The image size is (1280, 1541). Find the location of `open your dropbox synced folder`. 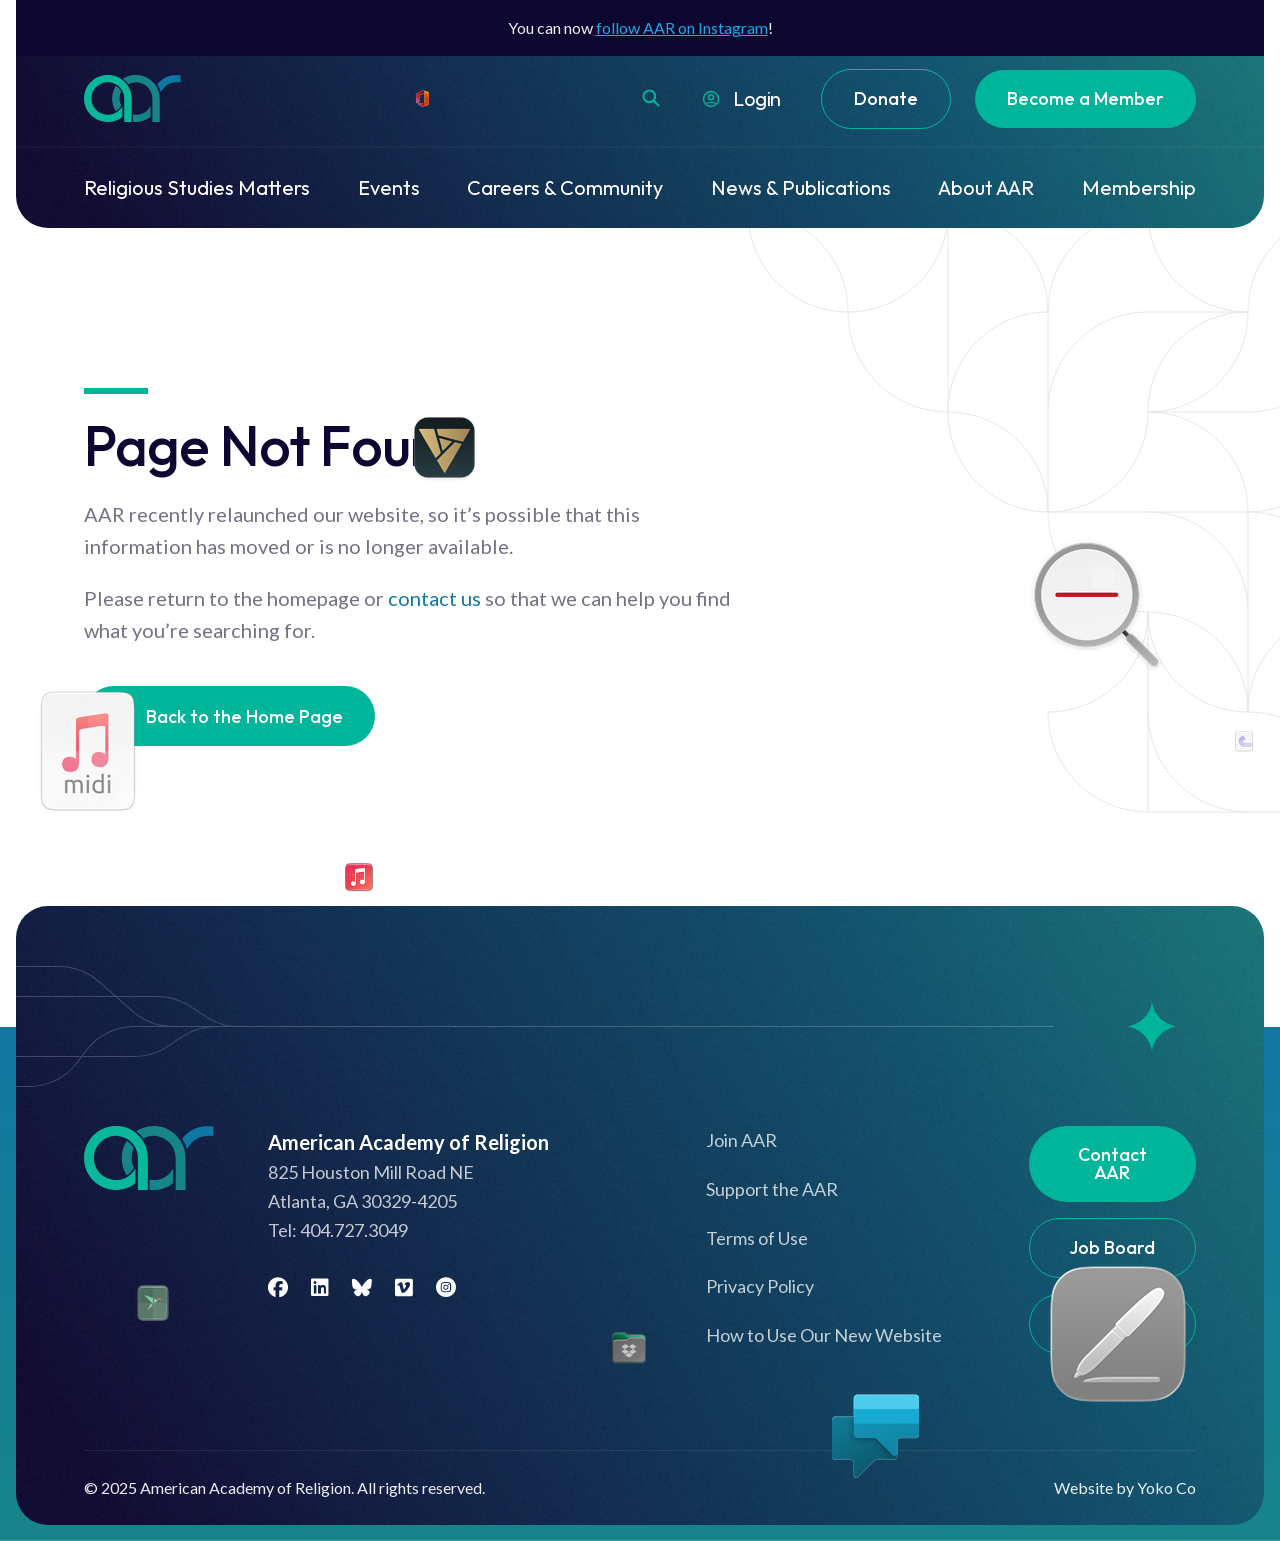

open your dropbox synced folder is located at coordinates (629, 1347).